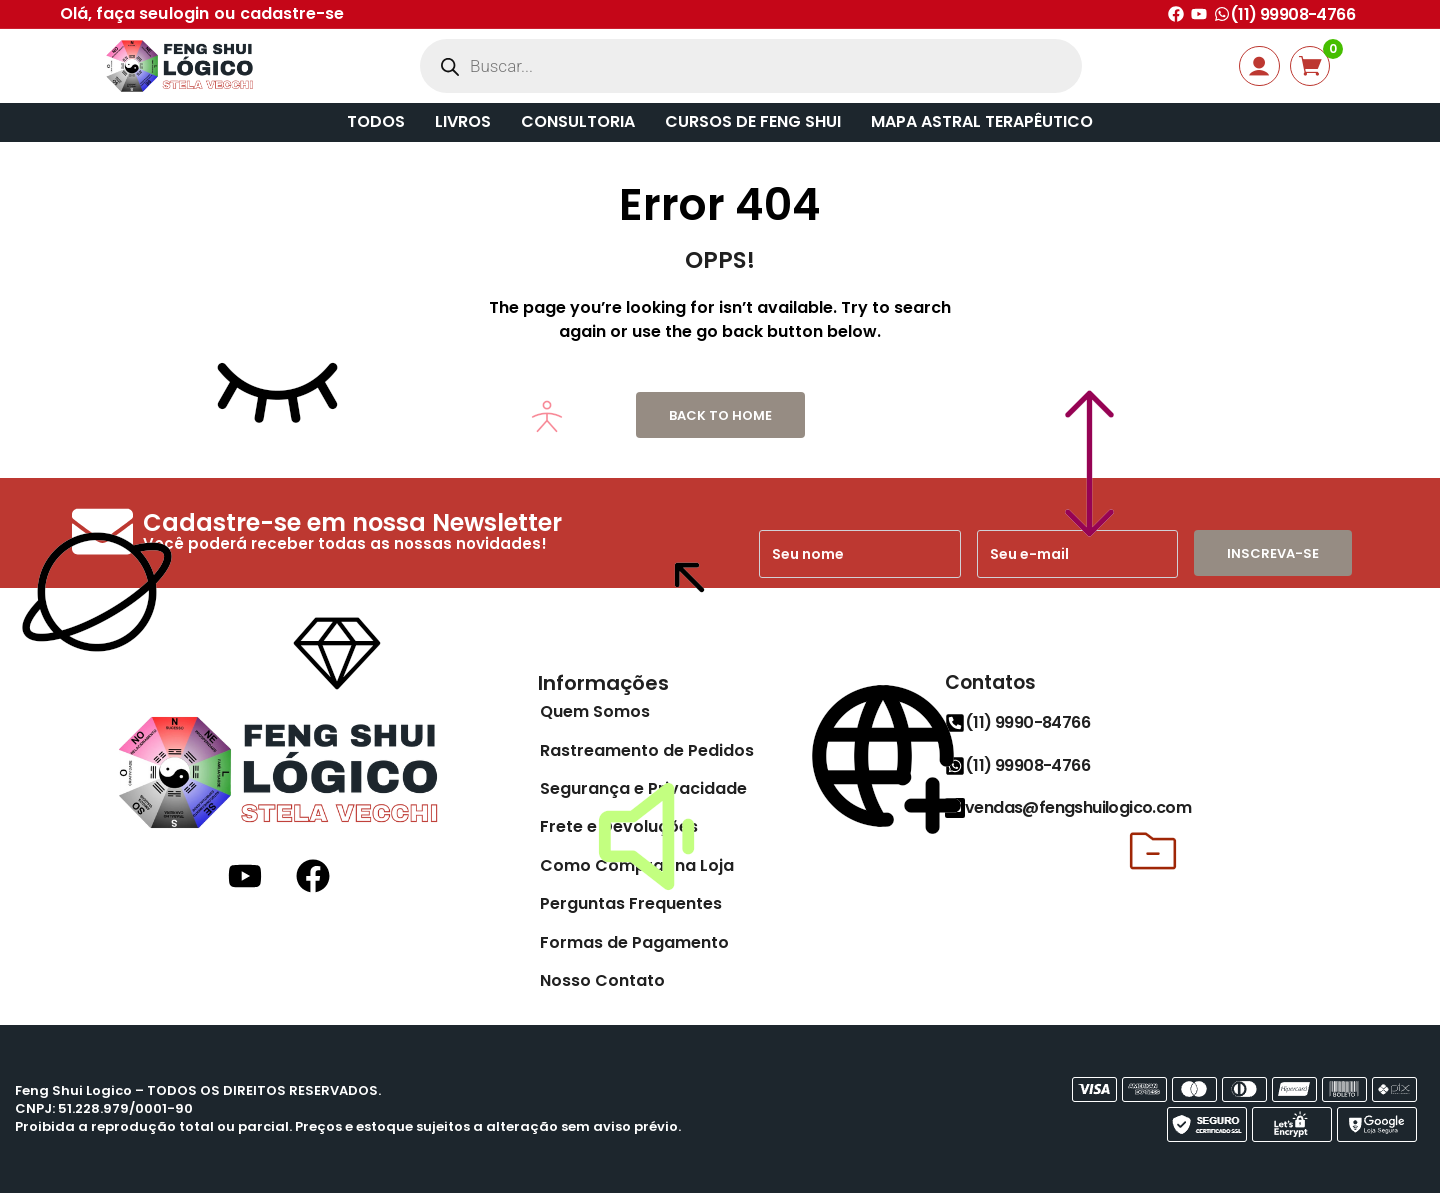  I want to click on open Sketch design application, so click(337, 652).